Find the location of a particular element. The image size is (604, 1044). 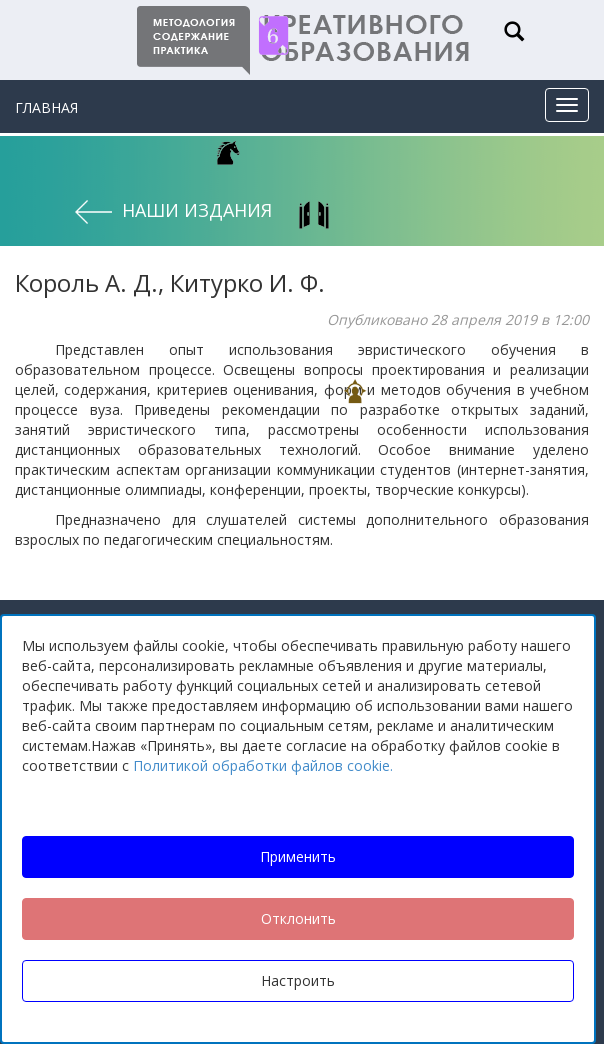

six of hearts playing card is located at coordinates (273, 35).